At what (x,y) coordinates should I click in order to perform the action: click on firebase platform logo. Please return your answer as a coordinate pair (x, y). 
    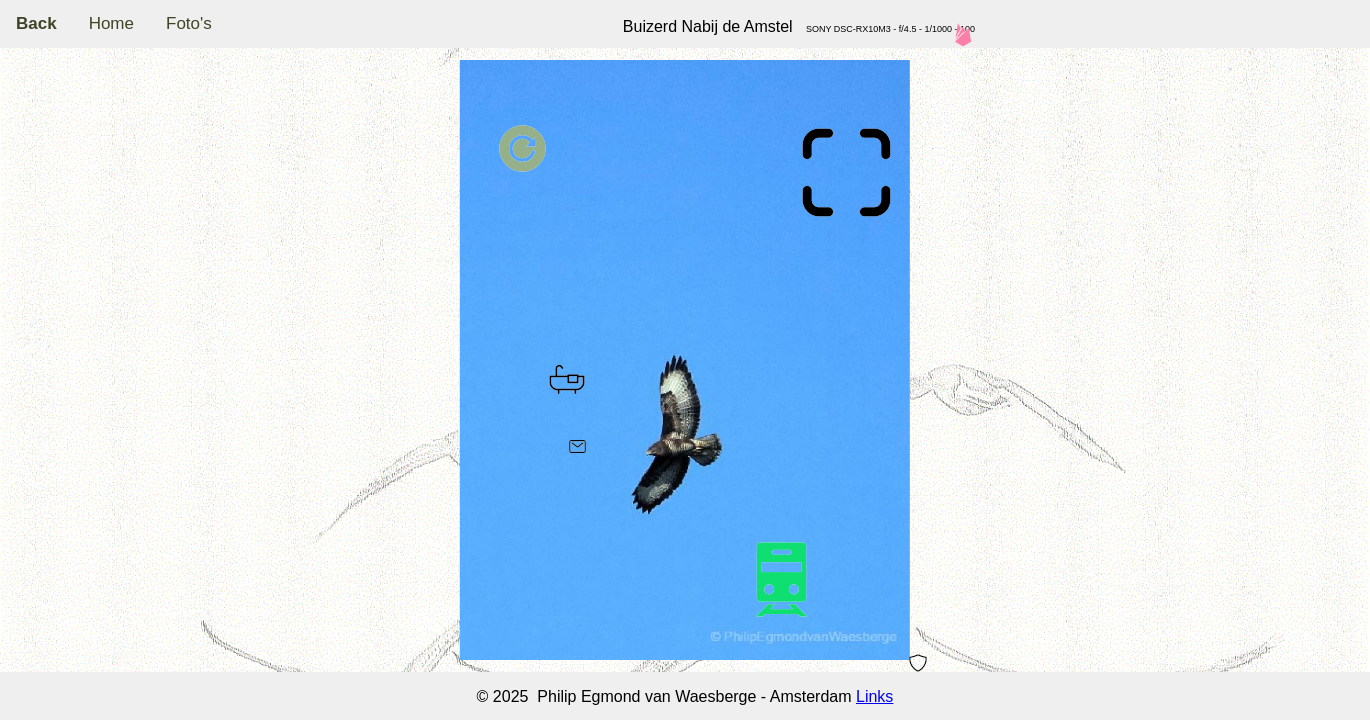
    Looking at the image, I should click on (963, 35).